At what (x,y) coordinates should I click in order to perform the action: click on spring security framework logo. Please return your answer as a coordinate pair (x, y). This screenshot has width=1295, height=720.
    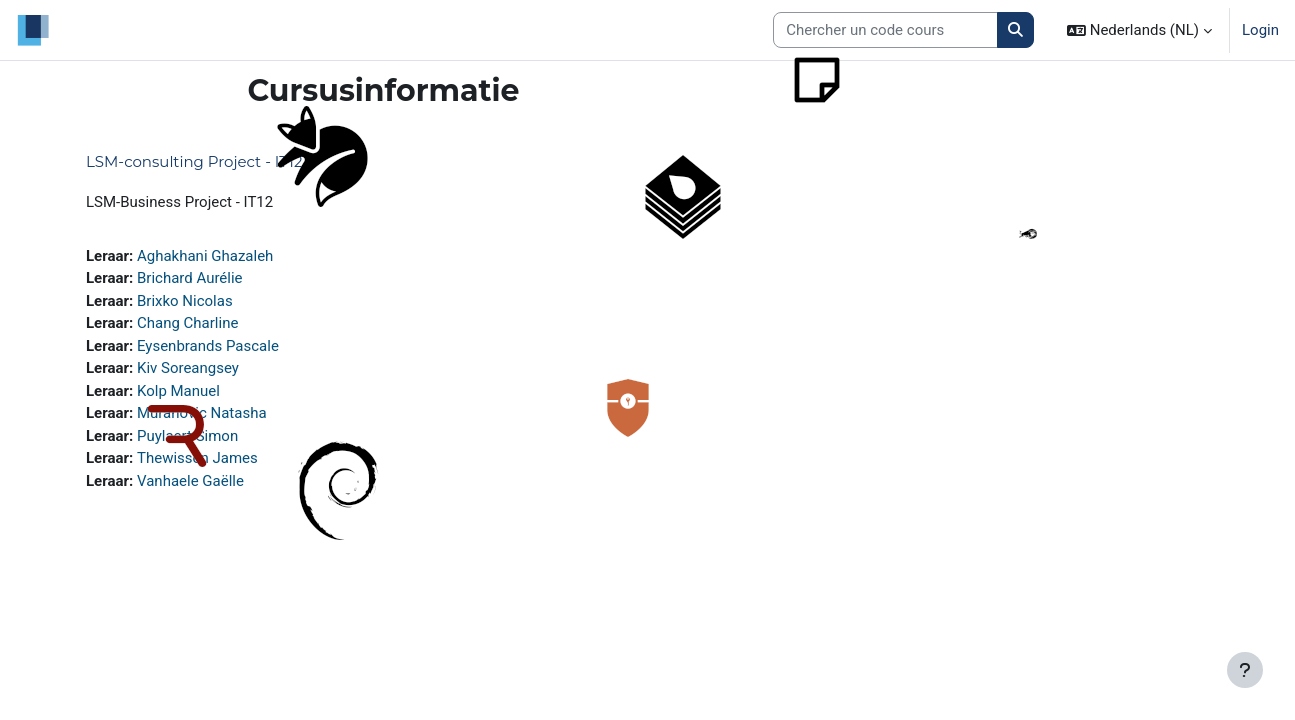
    Looking at the image, I should click on (628, 408).